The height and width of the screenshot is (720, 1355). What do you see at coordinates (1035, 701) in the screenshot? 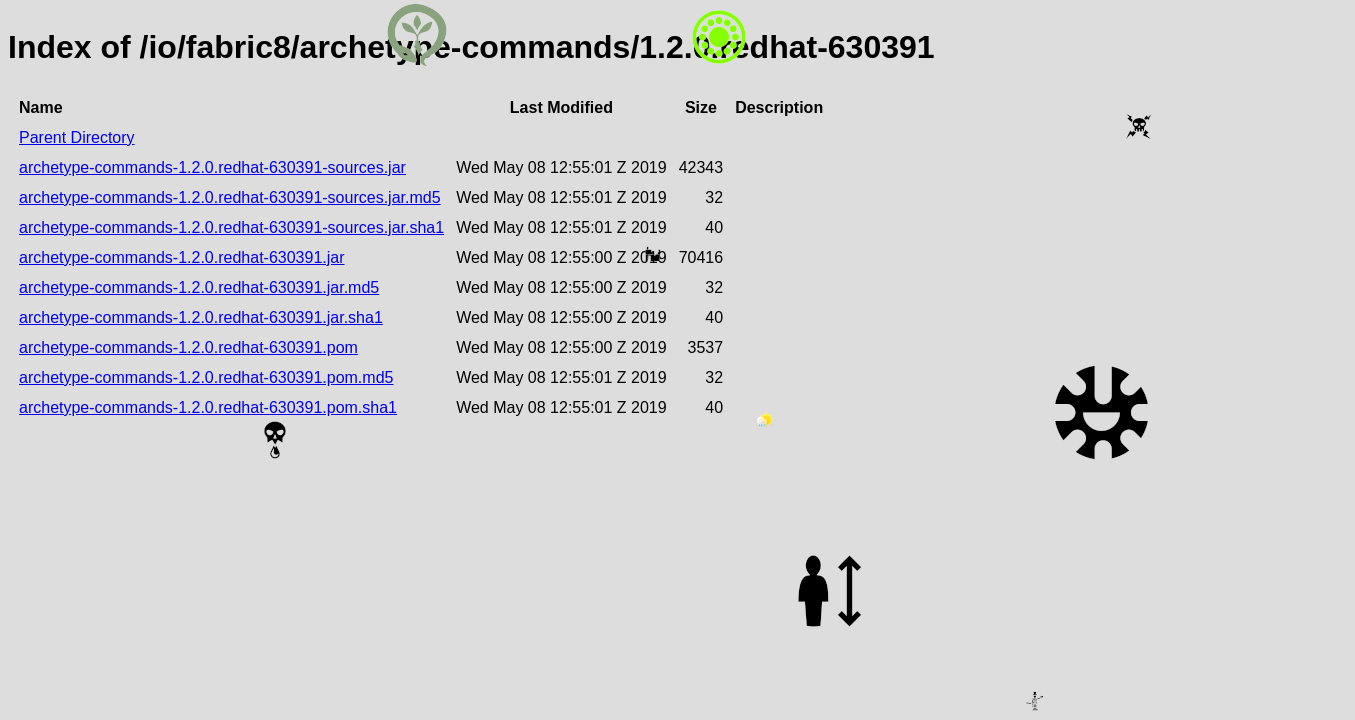
I see `circus or entertainment category` at bounding box center [1035, 701].